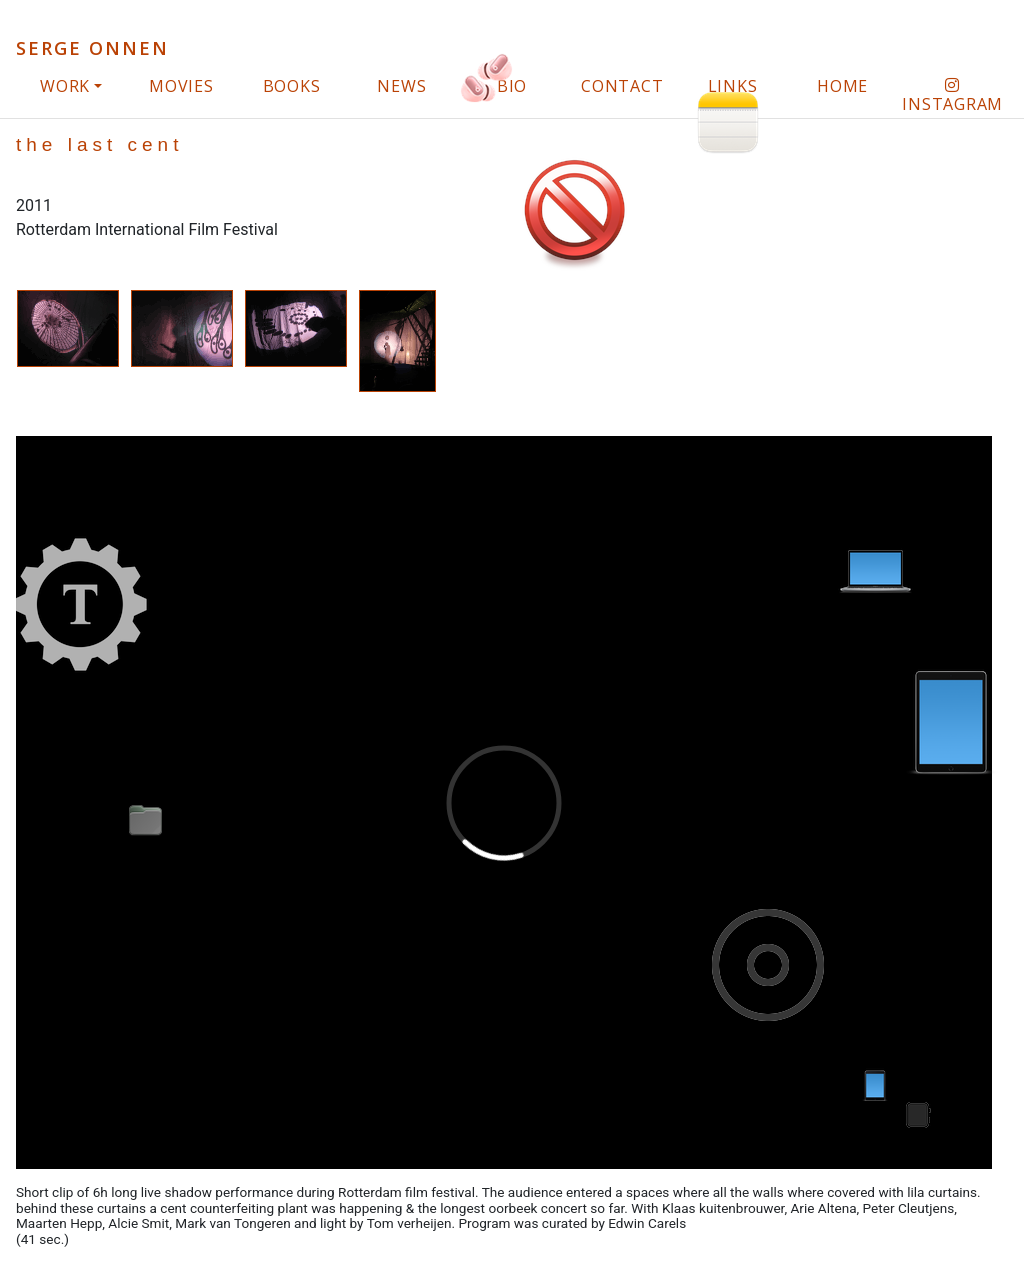 The width and height of the screenshot is (1024, 1279). What do you see at coordinates (768, 965) in the screenshot?
I see `indicates optical media such as a CD or DVD` at bounding box center [768, 965].